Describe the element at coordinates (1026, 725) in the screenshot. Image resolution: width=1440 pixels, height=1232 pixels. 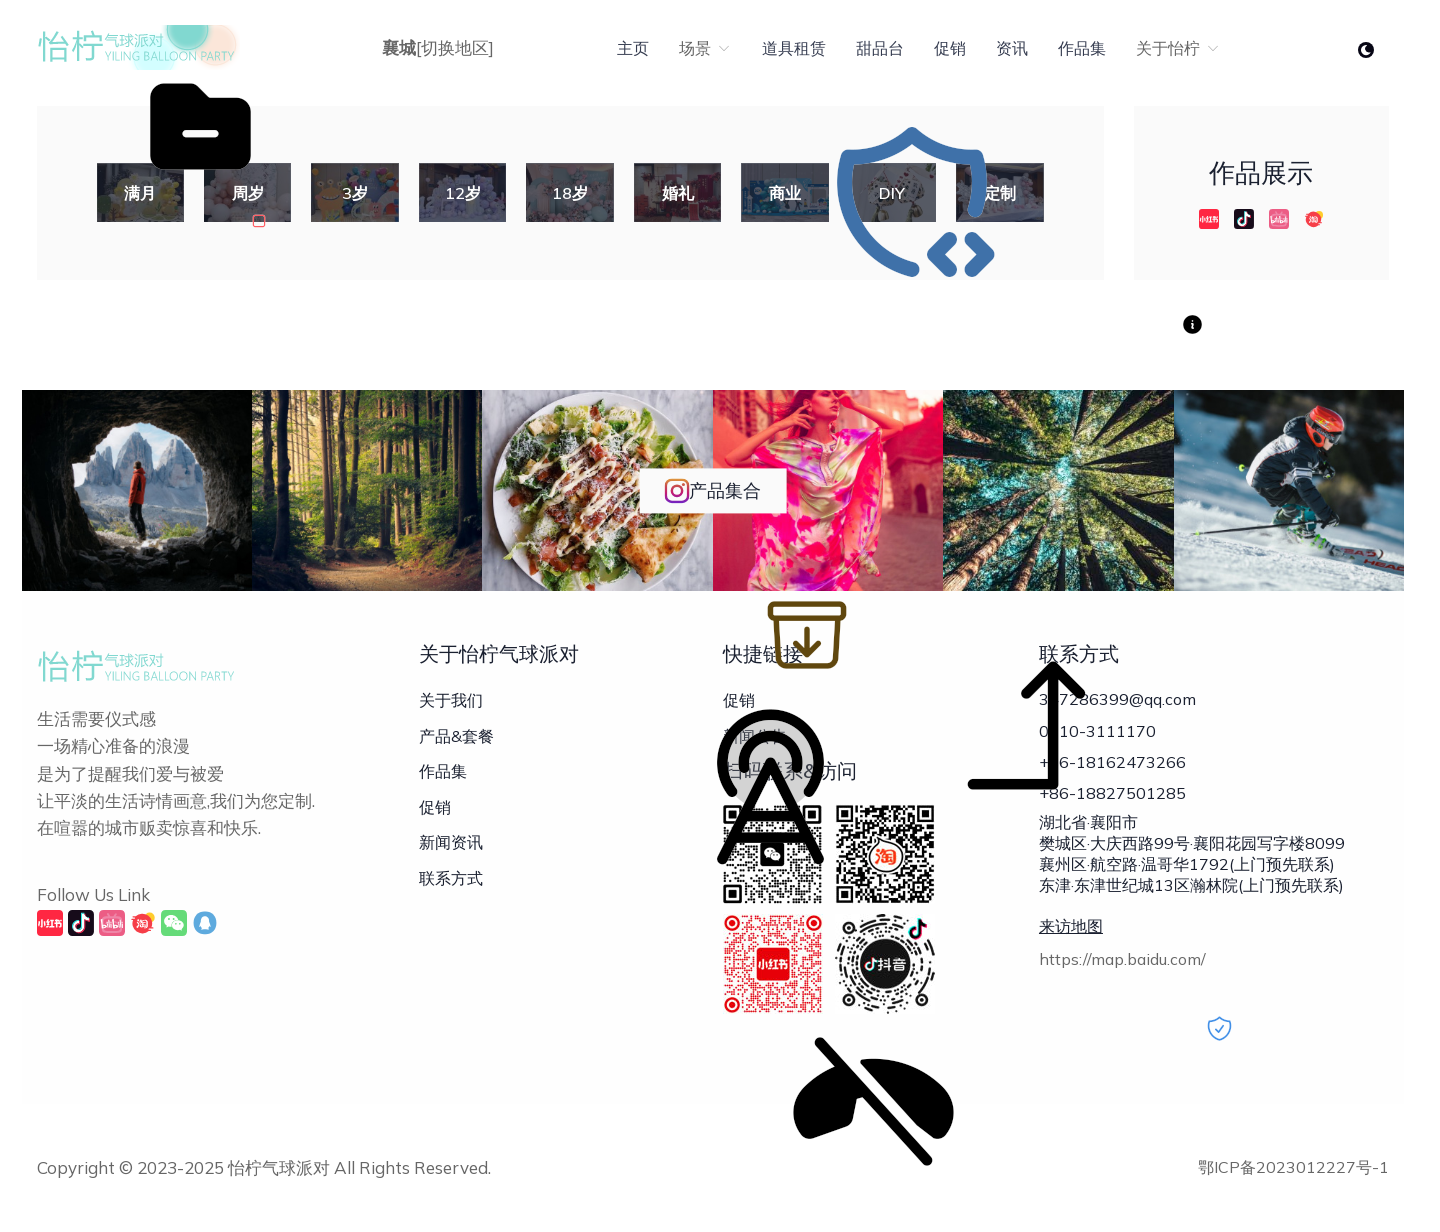
I see `turn right then continue upward` at that location.